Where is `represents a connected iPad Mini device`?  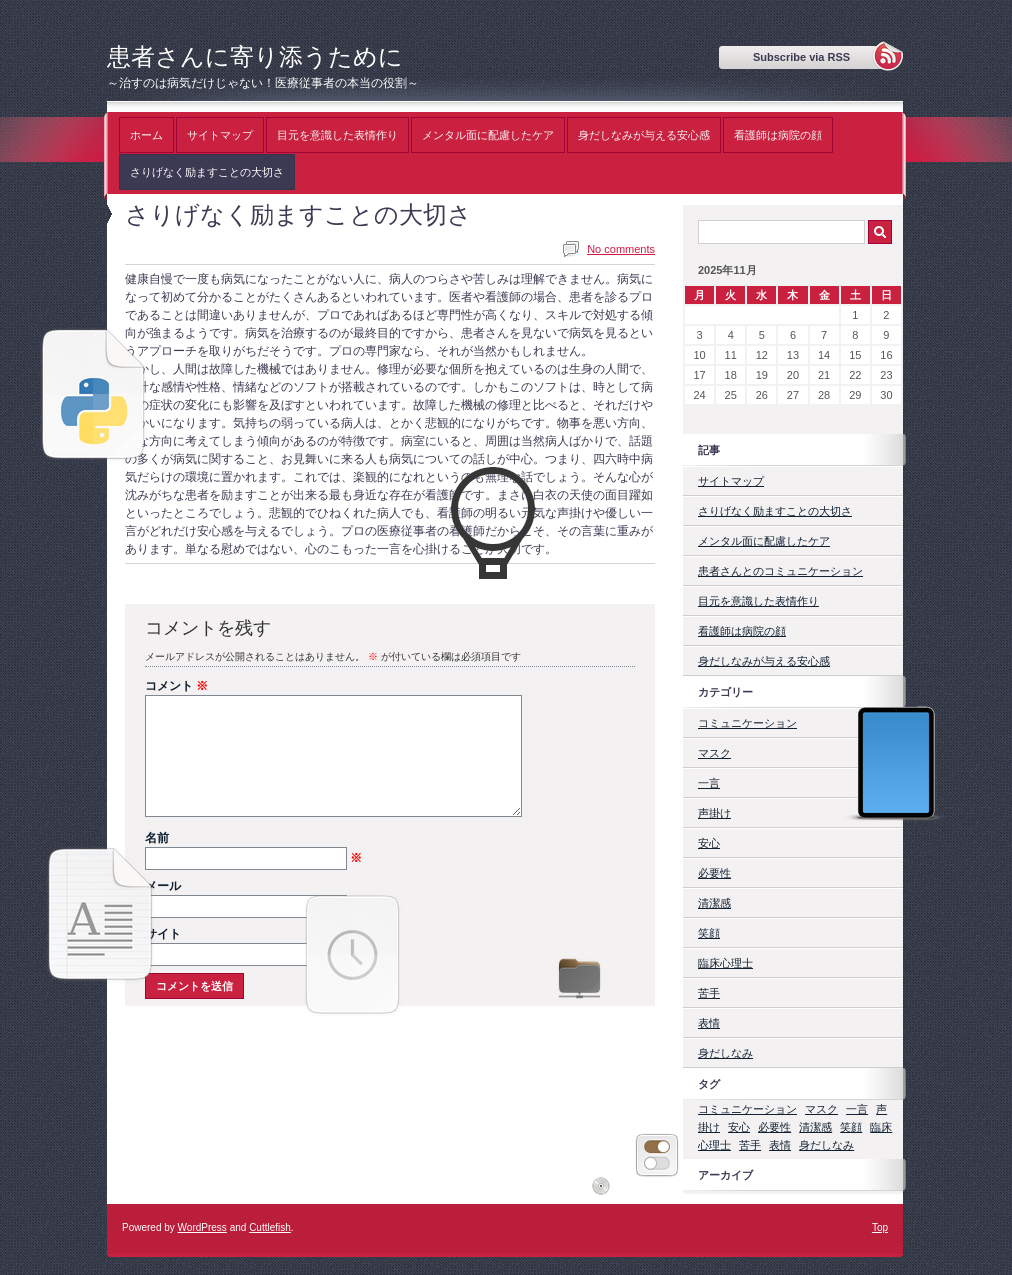 represents a connected iPad Mini device is located at coordinates (896, 751).